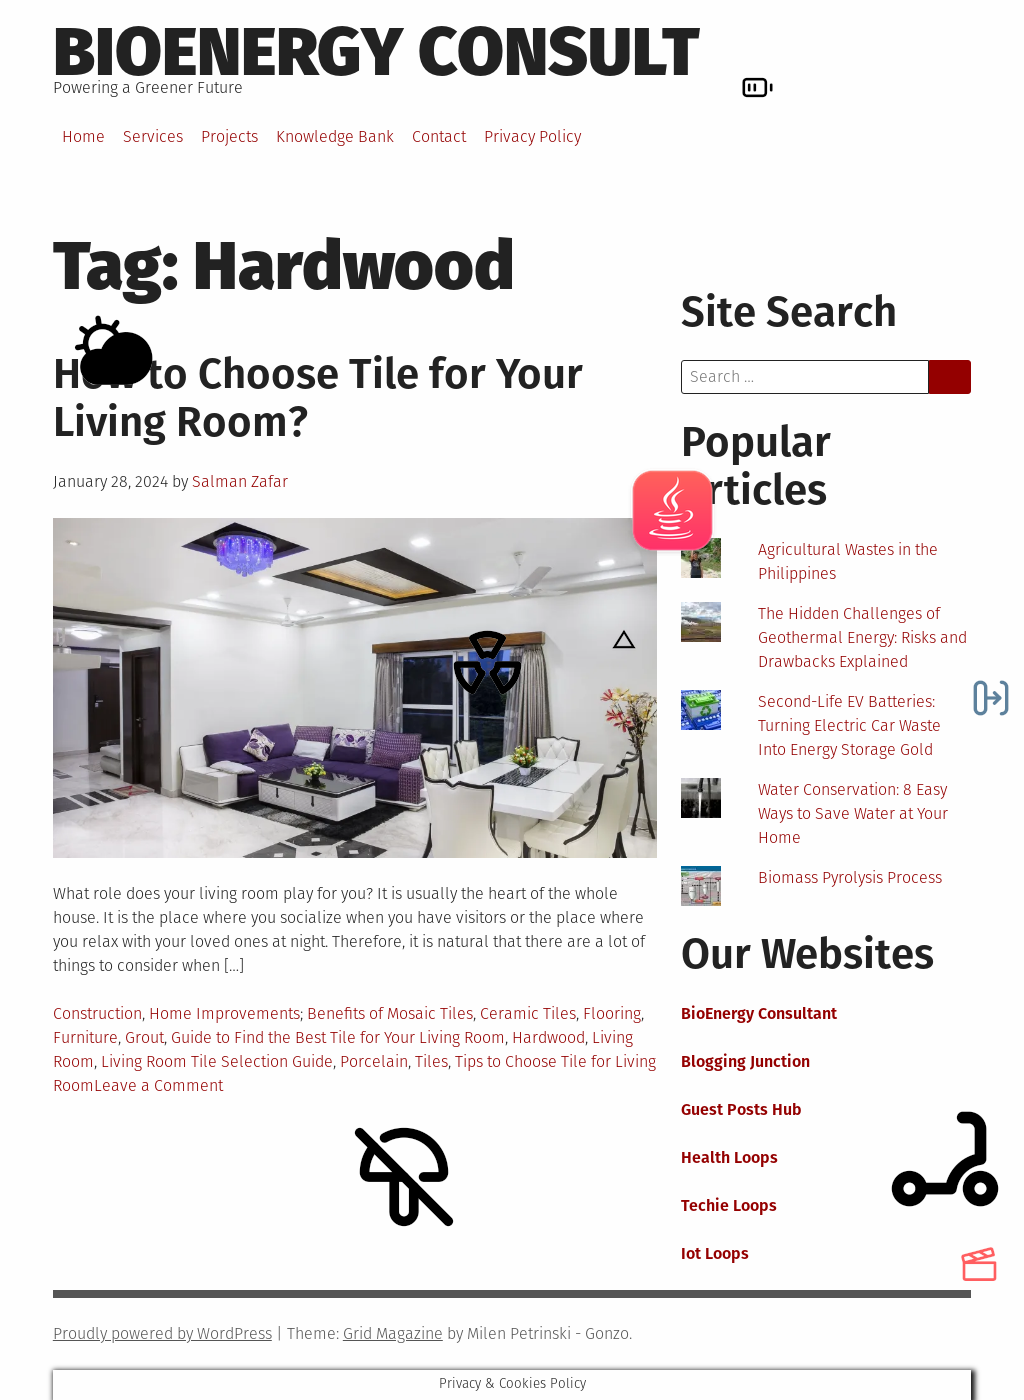 The image size is (1024, 1400). What do you see at coordinates (672, 510) in the screenshot?
I see `launch java application` at bounding box center [672, 510].